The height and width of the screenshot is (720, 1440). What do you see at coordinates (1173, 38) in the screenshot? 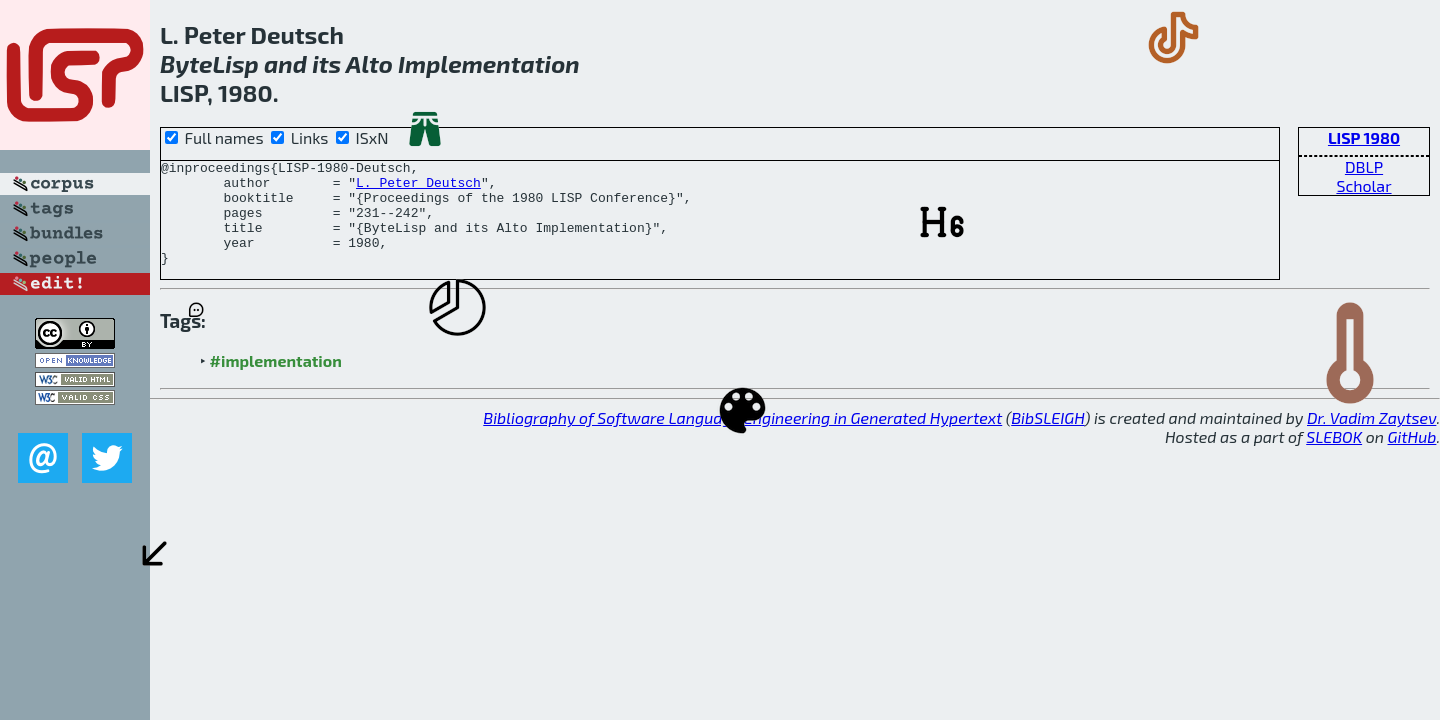
I see `open TikTok app` at bounding box center [1173, 38].